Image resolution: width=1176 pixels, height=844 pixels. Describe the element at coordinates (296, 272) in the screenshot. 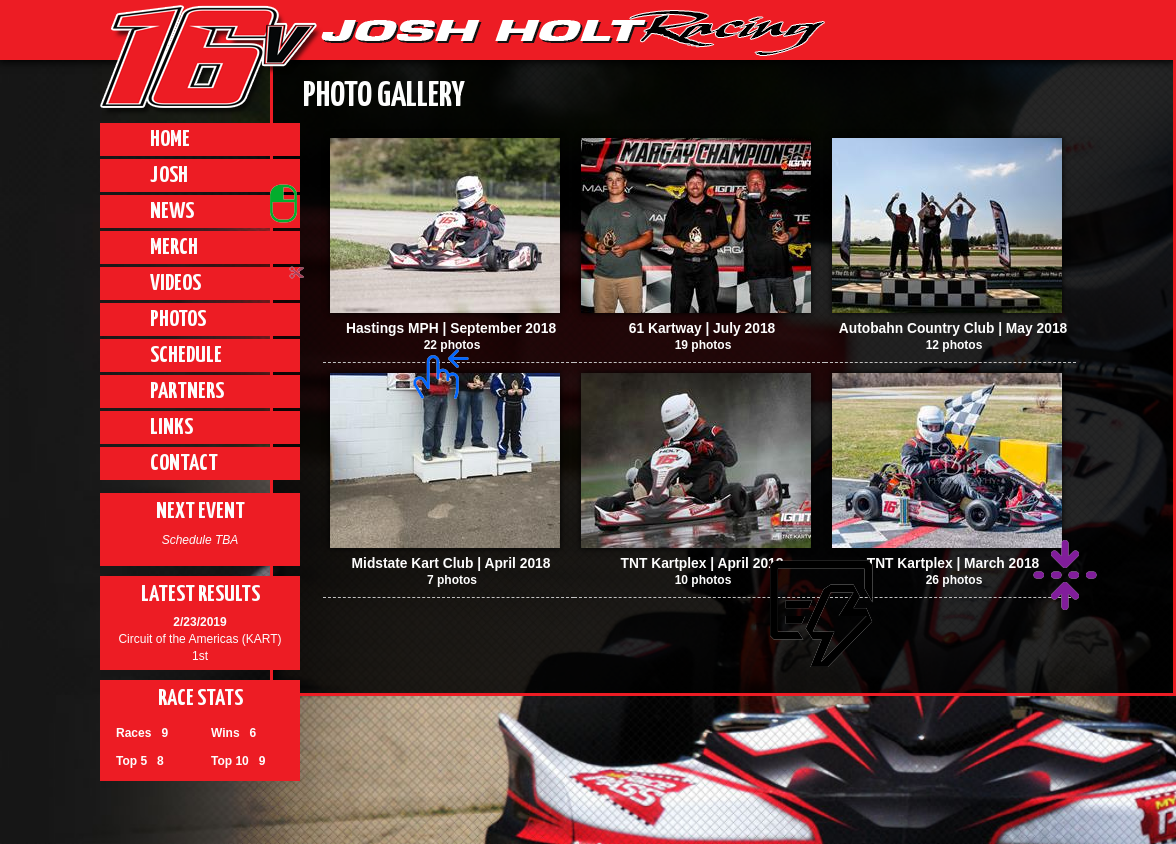

I see `cut selected content` at that location.